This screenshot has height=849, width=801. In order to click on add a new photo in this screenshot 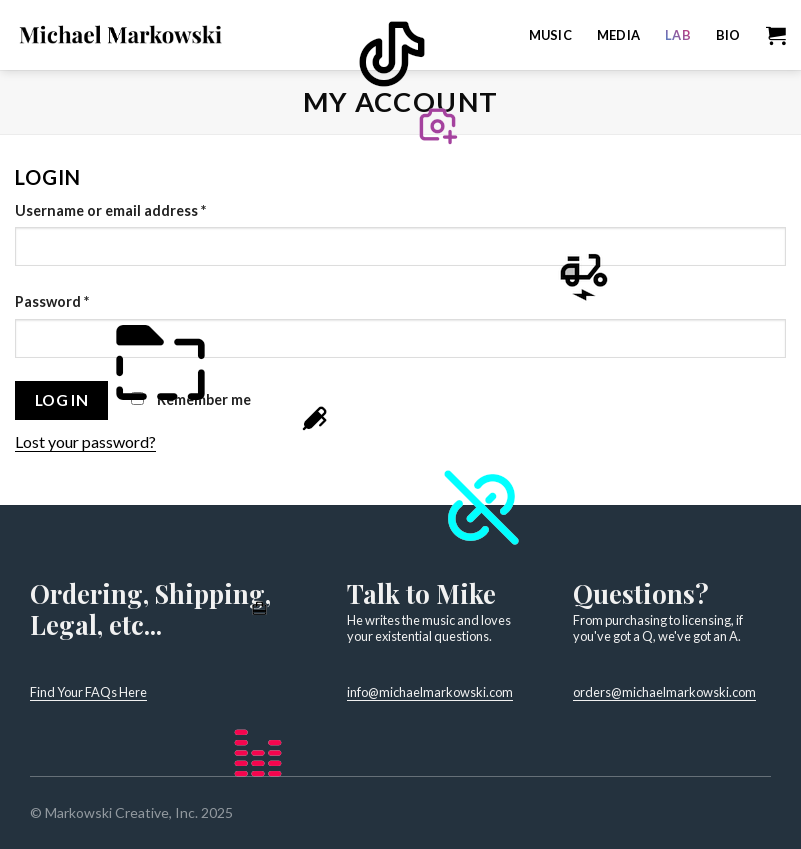, I will do `click(437, 124)`.